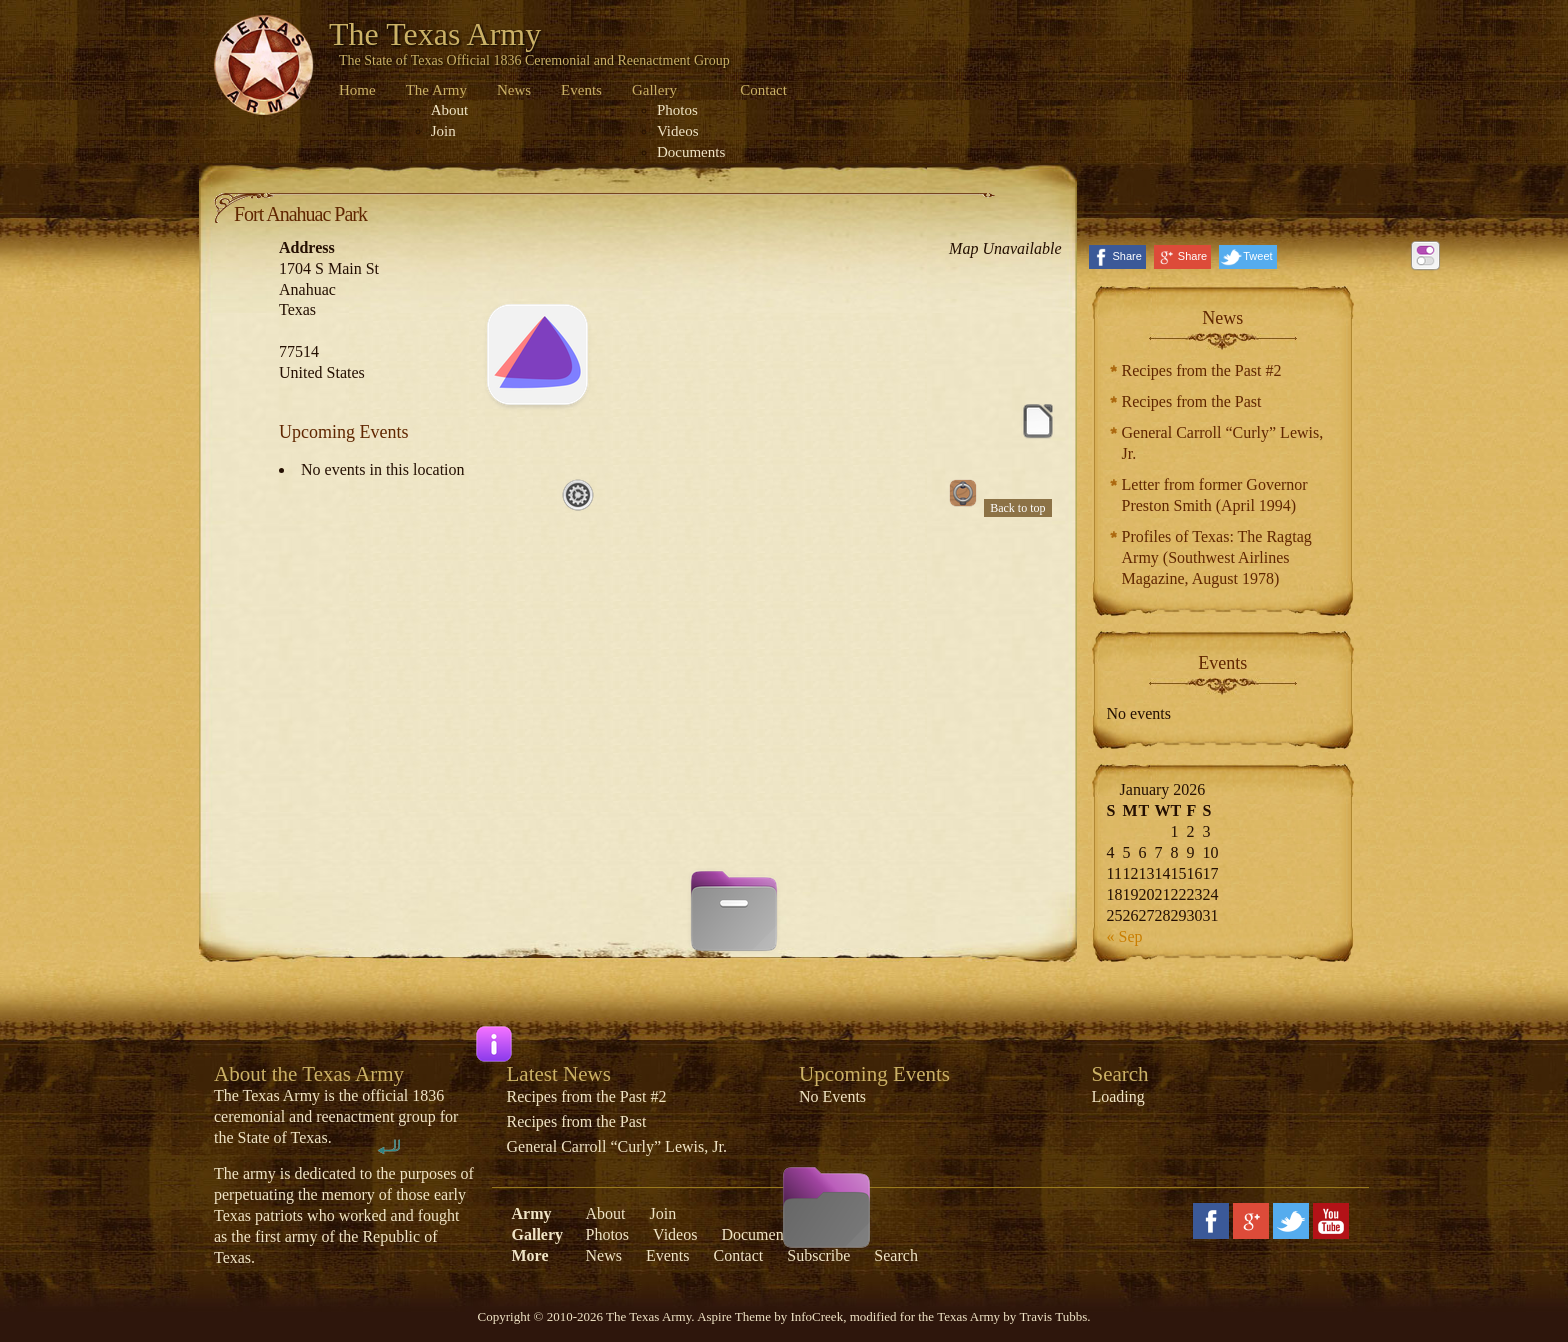 Image resolution: width=1568 pixels, height=1342 pixels. I want to click on open system settings, so click(578, 495).